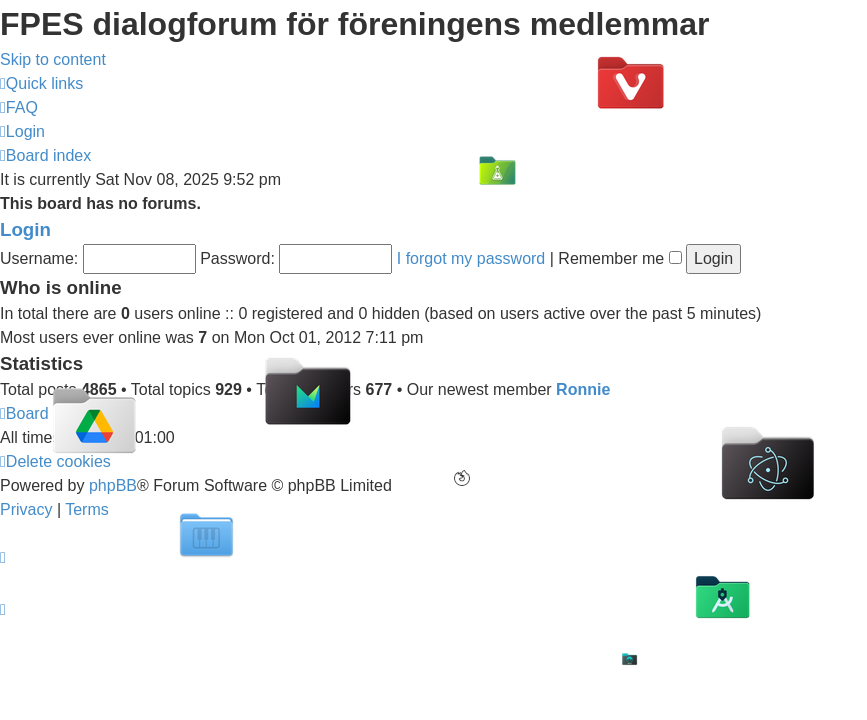 Image resolution: width=867 pixels, height=720 pixels. Describe the element at coordinates (722, 598) in the screenshot. I see `open android studio project folder` at that location.